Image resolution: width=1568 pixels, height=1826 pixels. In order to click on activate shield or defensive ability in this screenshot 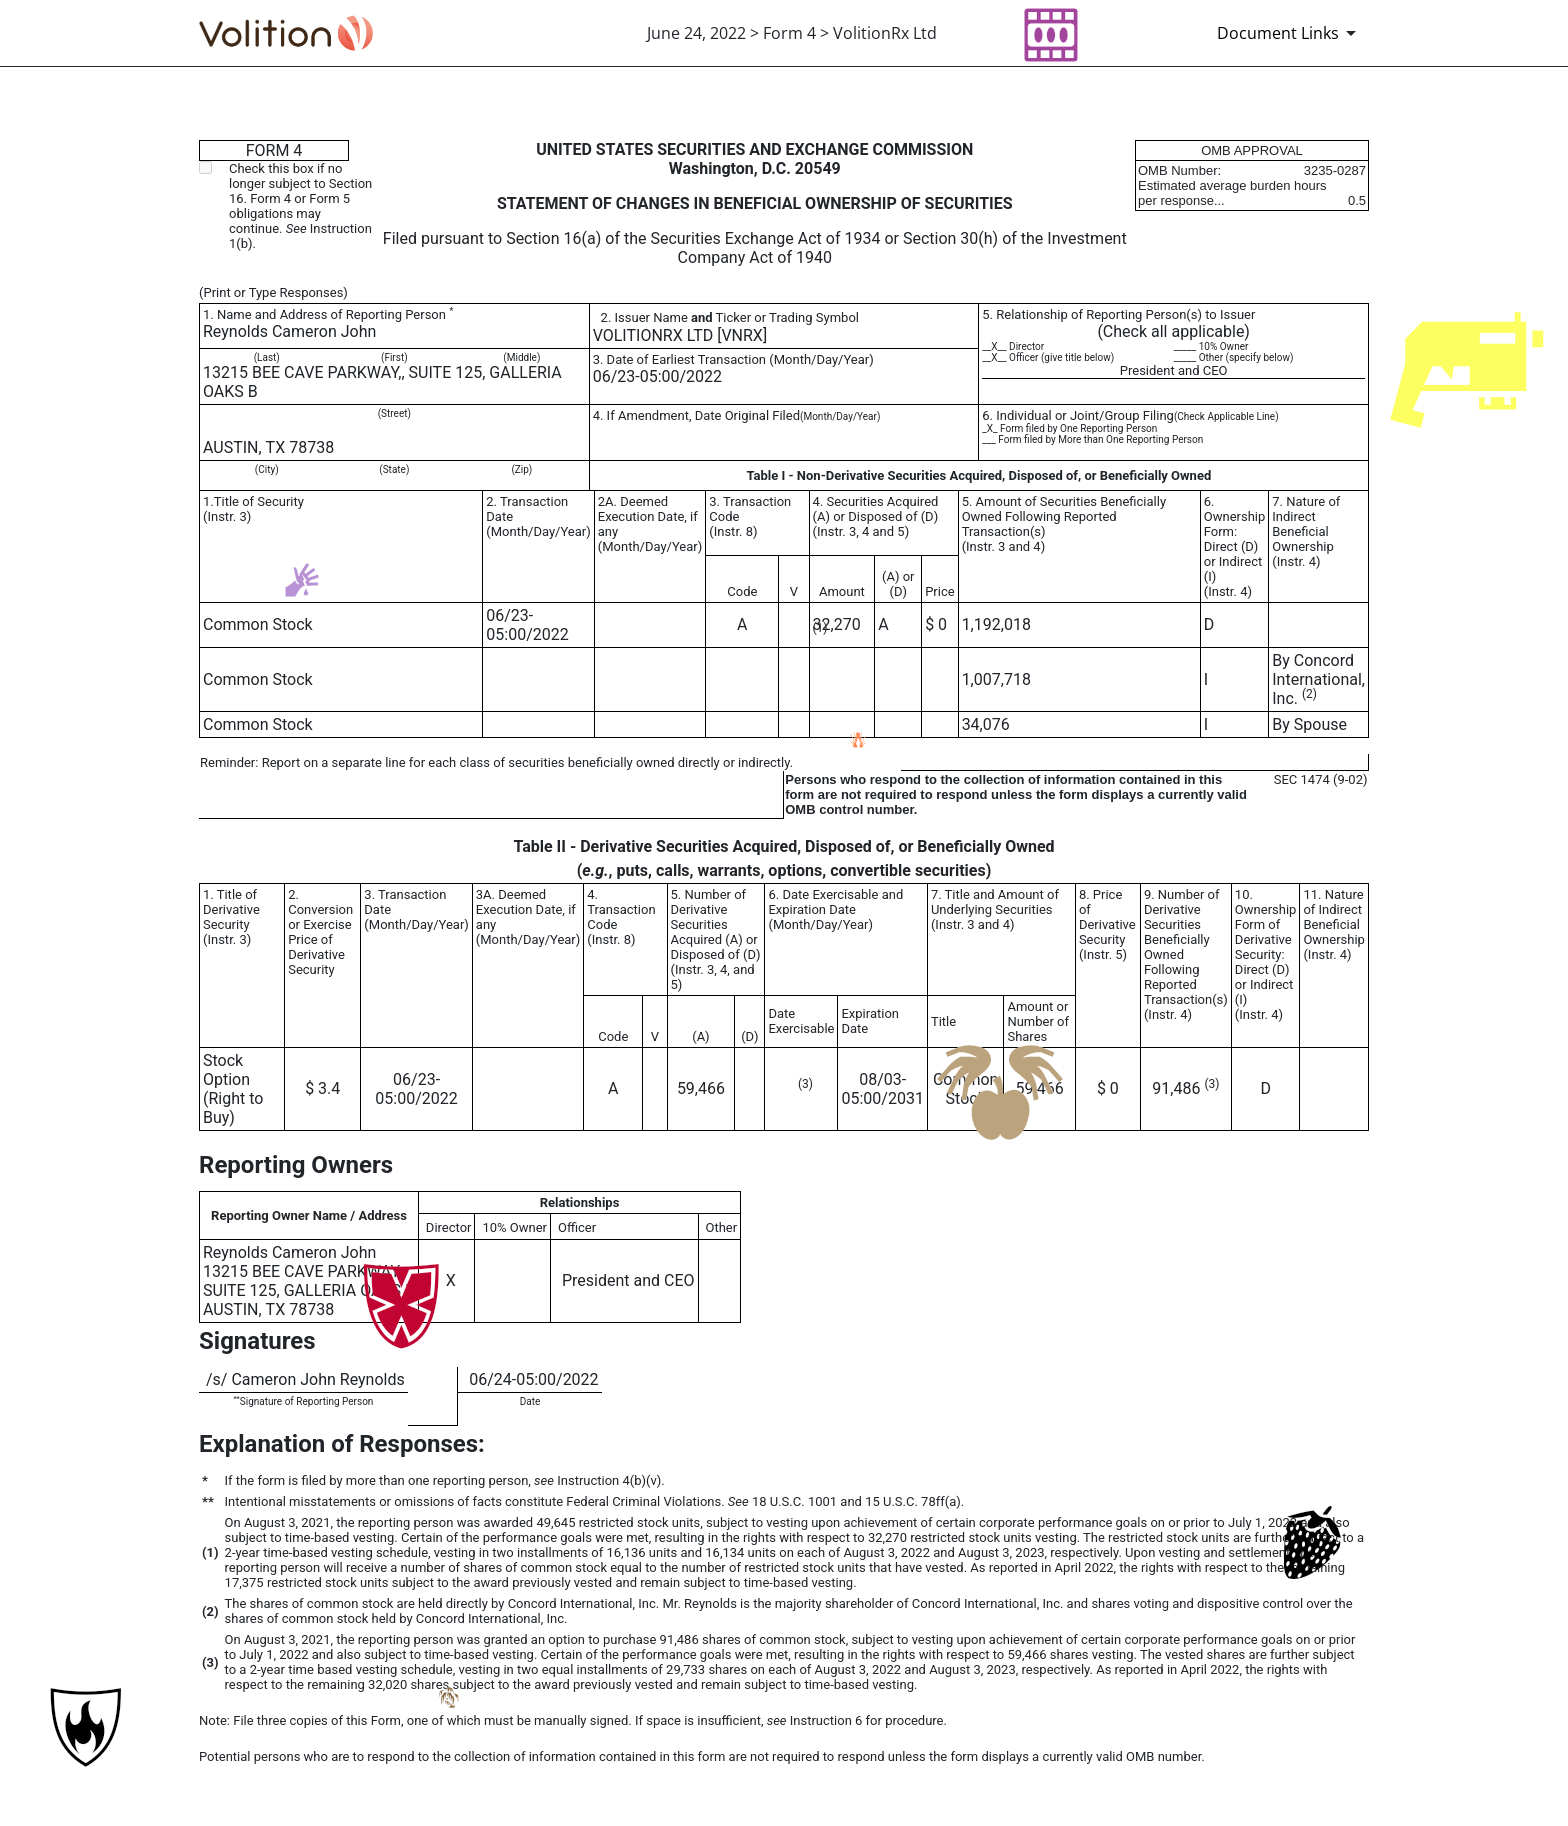, I will do `click(402, 1306)`.